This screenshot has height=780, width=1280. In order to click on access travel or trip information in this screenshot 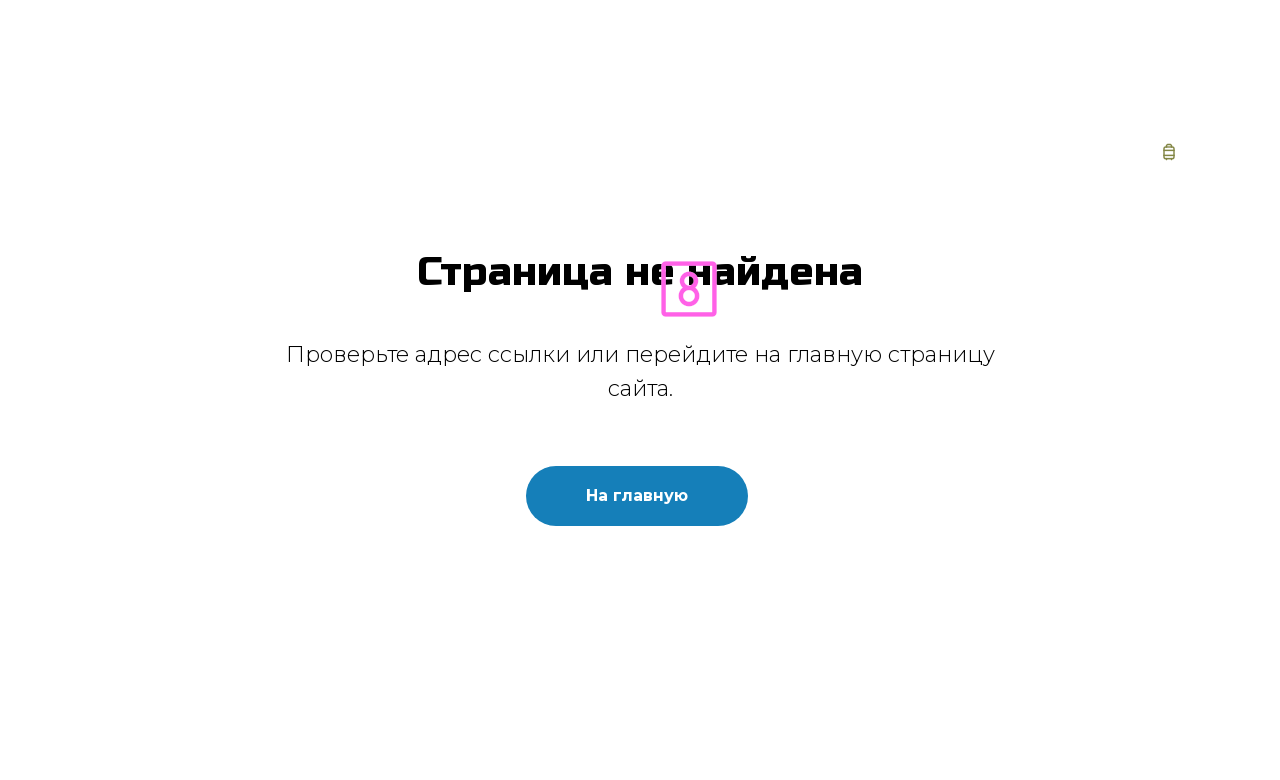, I will do `click(1169, 152)`.